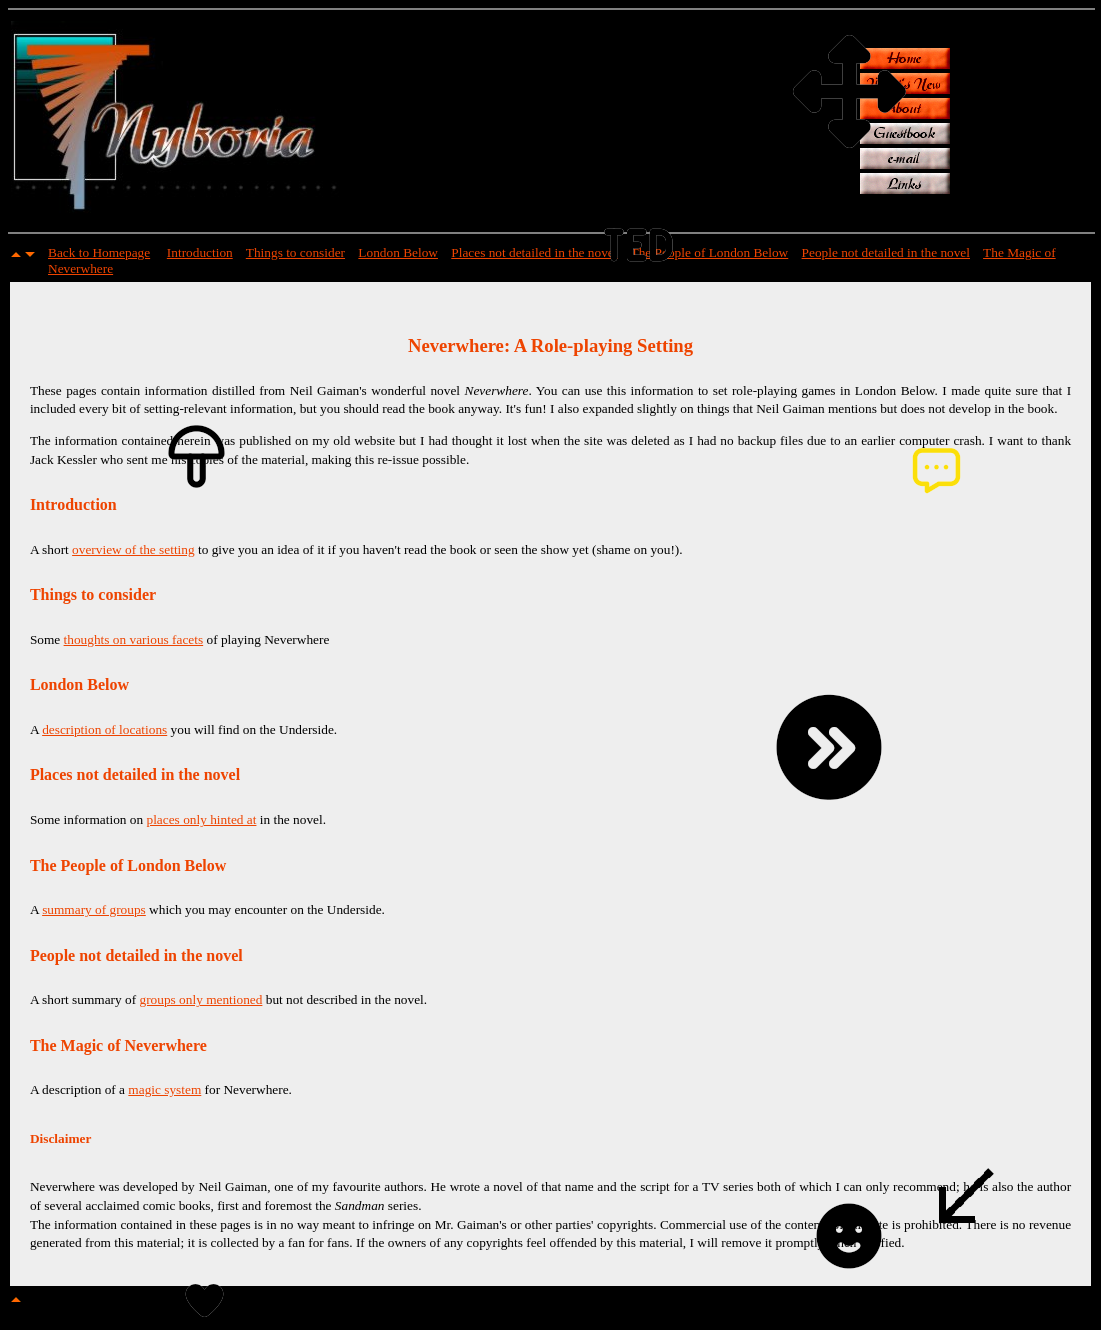 The width and height of the screenshot is (1101, 1330). Describe the element at coordinates (204, 1300) in the screenshot. I see `add to favorites` at that location.